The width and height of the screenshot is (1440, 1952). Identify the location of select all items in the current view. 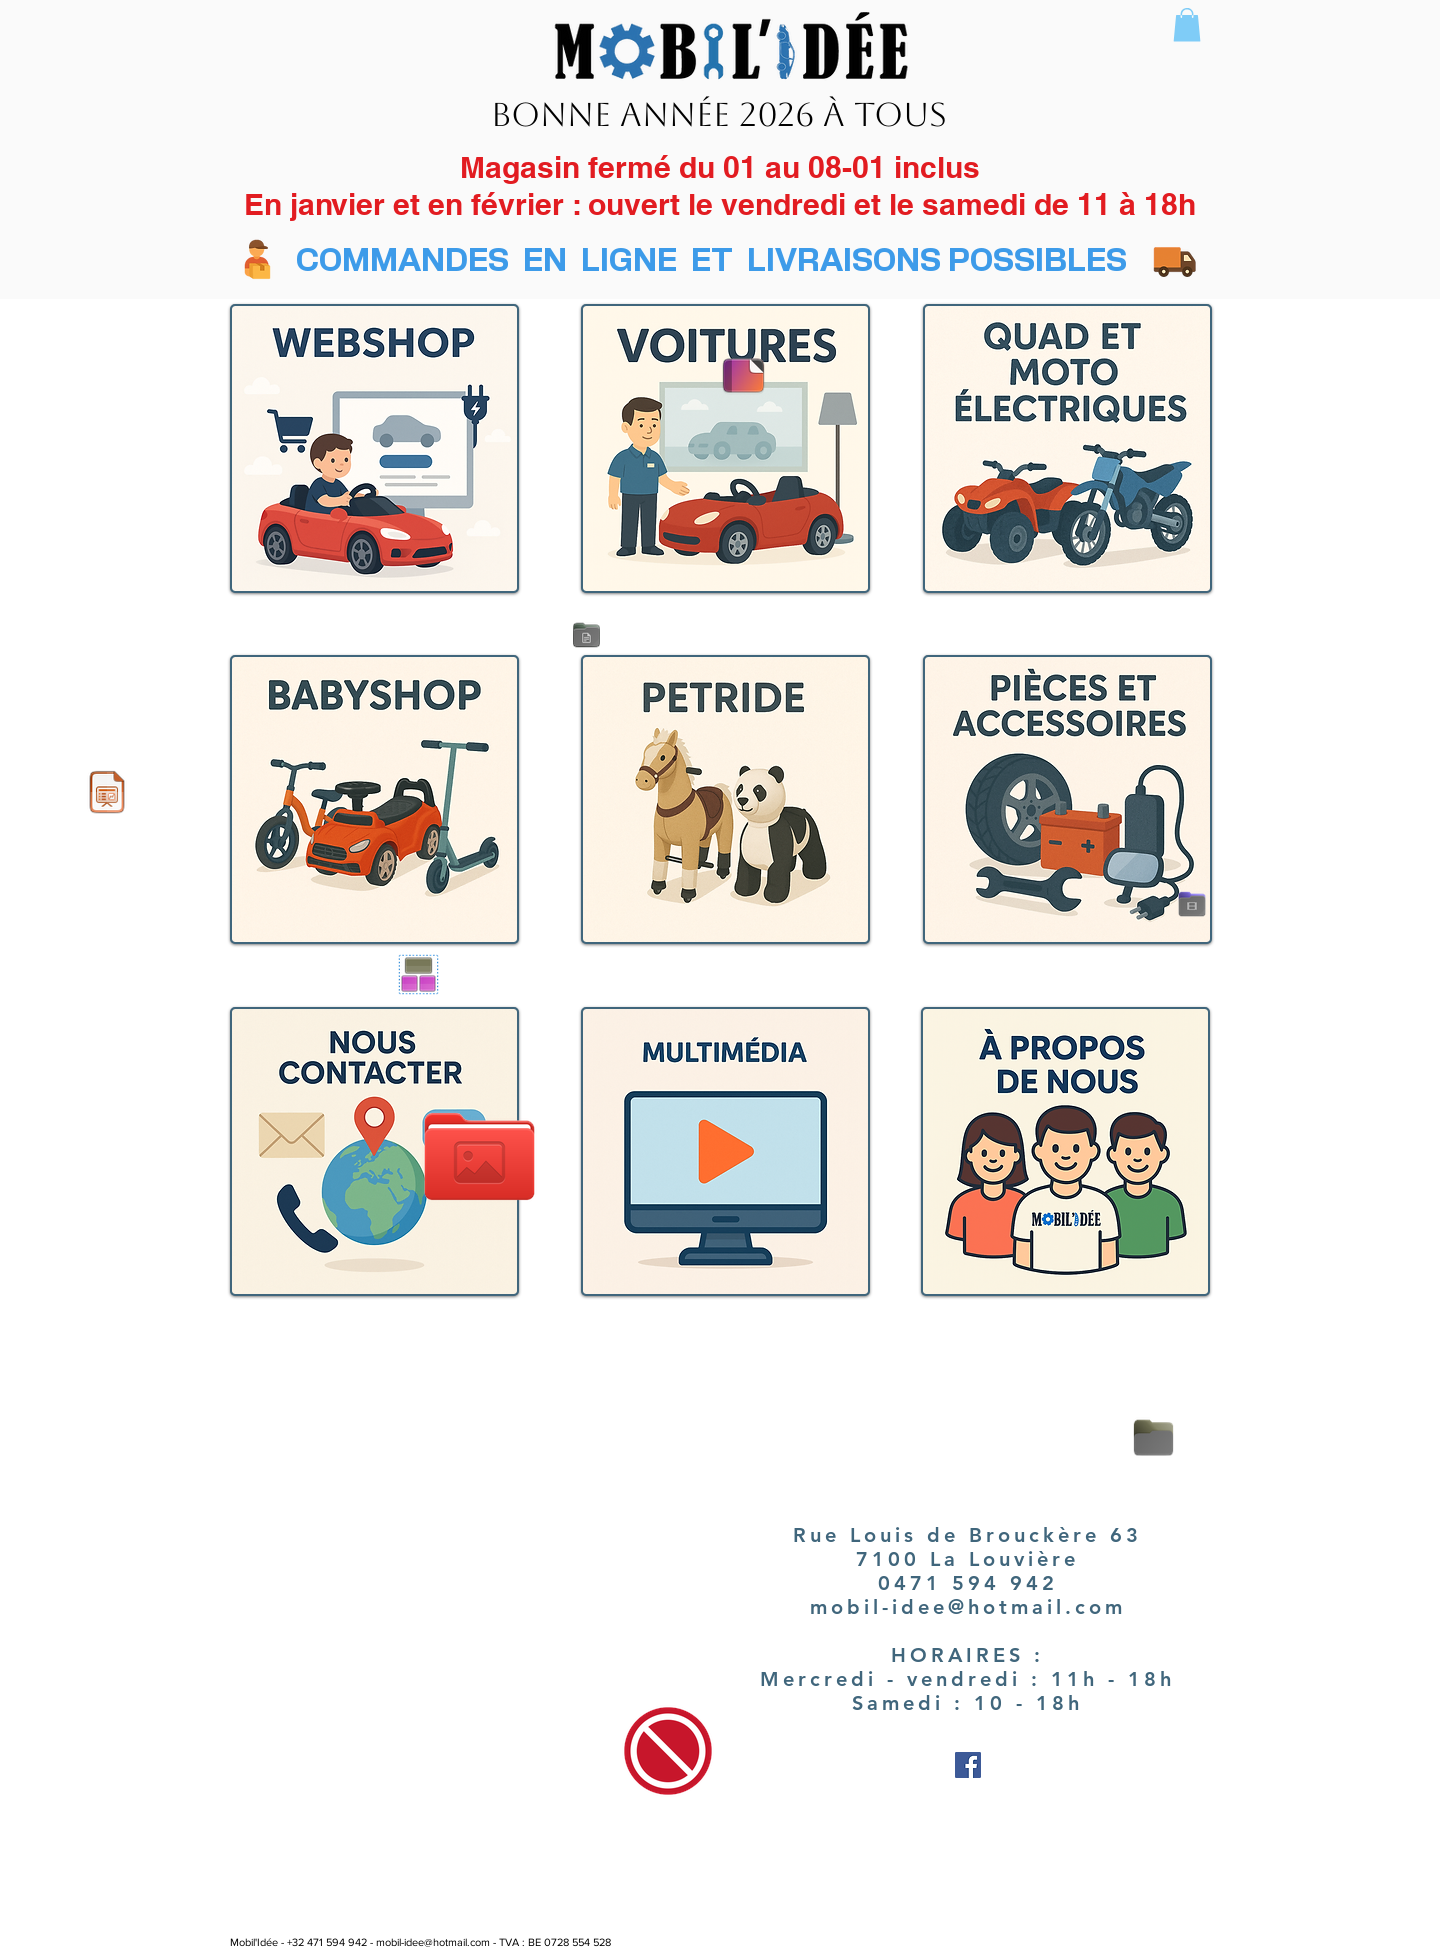
(418, 974).